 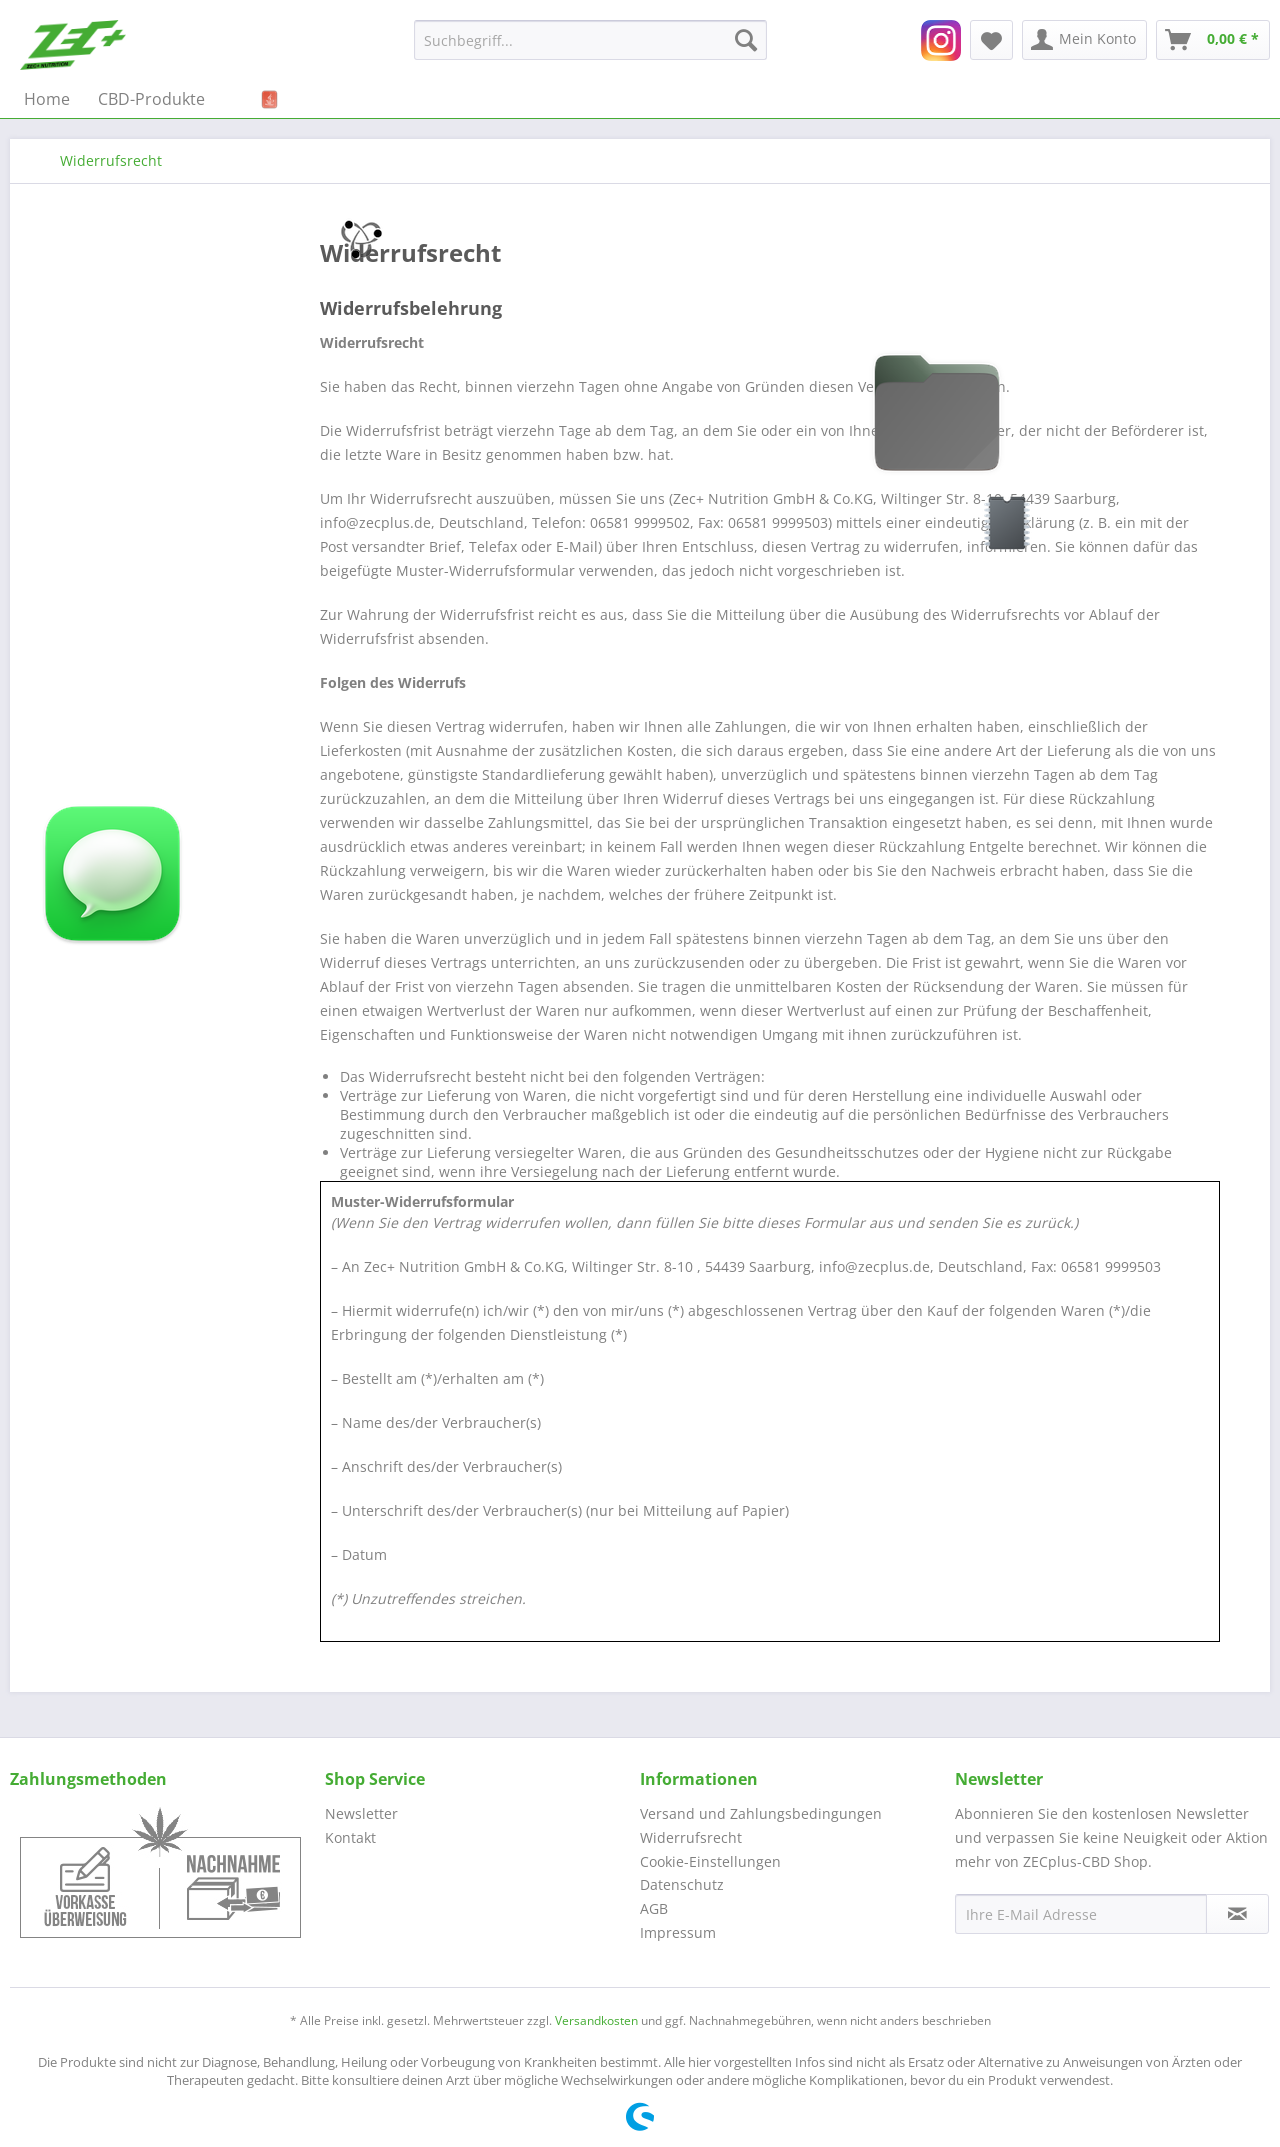 What do you see at coordinates (112, 873) in the screenshot?
I see `share content via messages` at bounding box center [112, 873].